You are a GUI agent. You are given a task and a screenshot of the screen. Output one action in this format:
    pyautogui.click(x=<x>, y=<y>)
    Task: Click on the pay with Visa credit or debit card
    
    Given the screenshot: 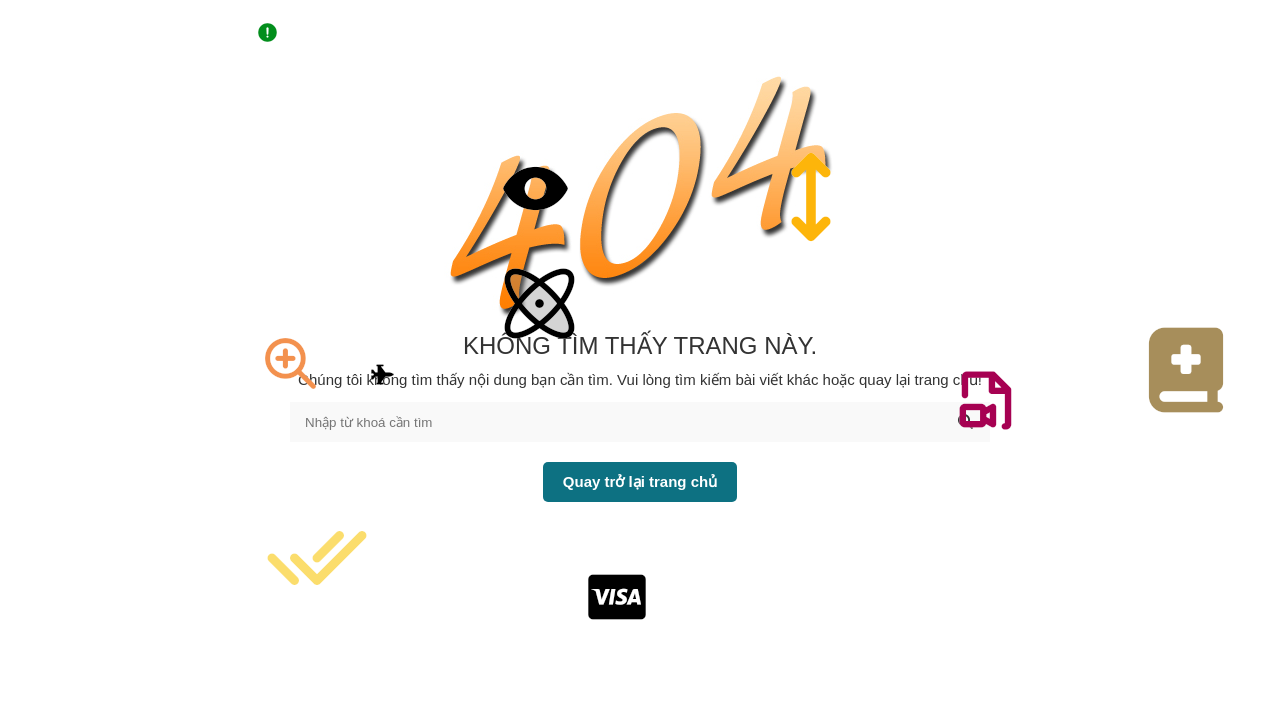 What is the action you would take?
    pyautogui.click(x=617, y=597)
    